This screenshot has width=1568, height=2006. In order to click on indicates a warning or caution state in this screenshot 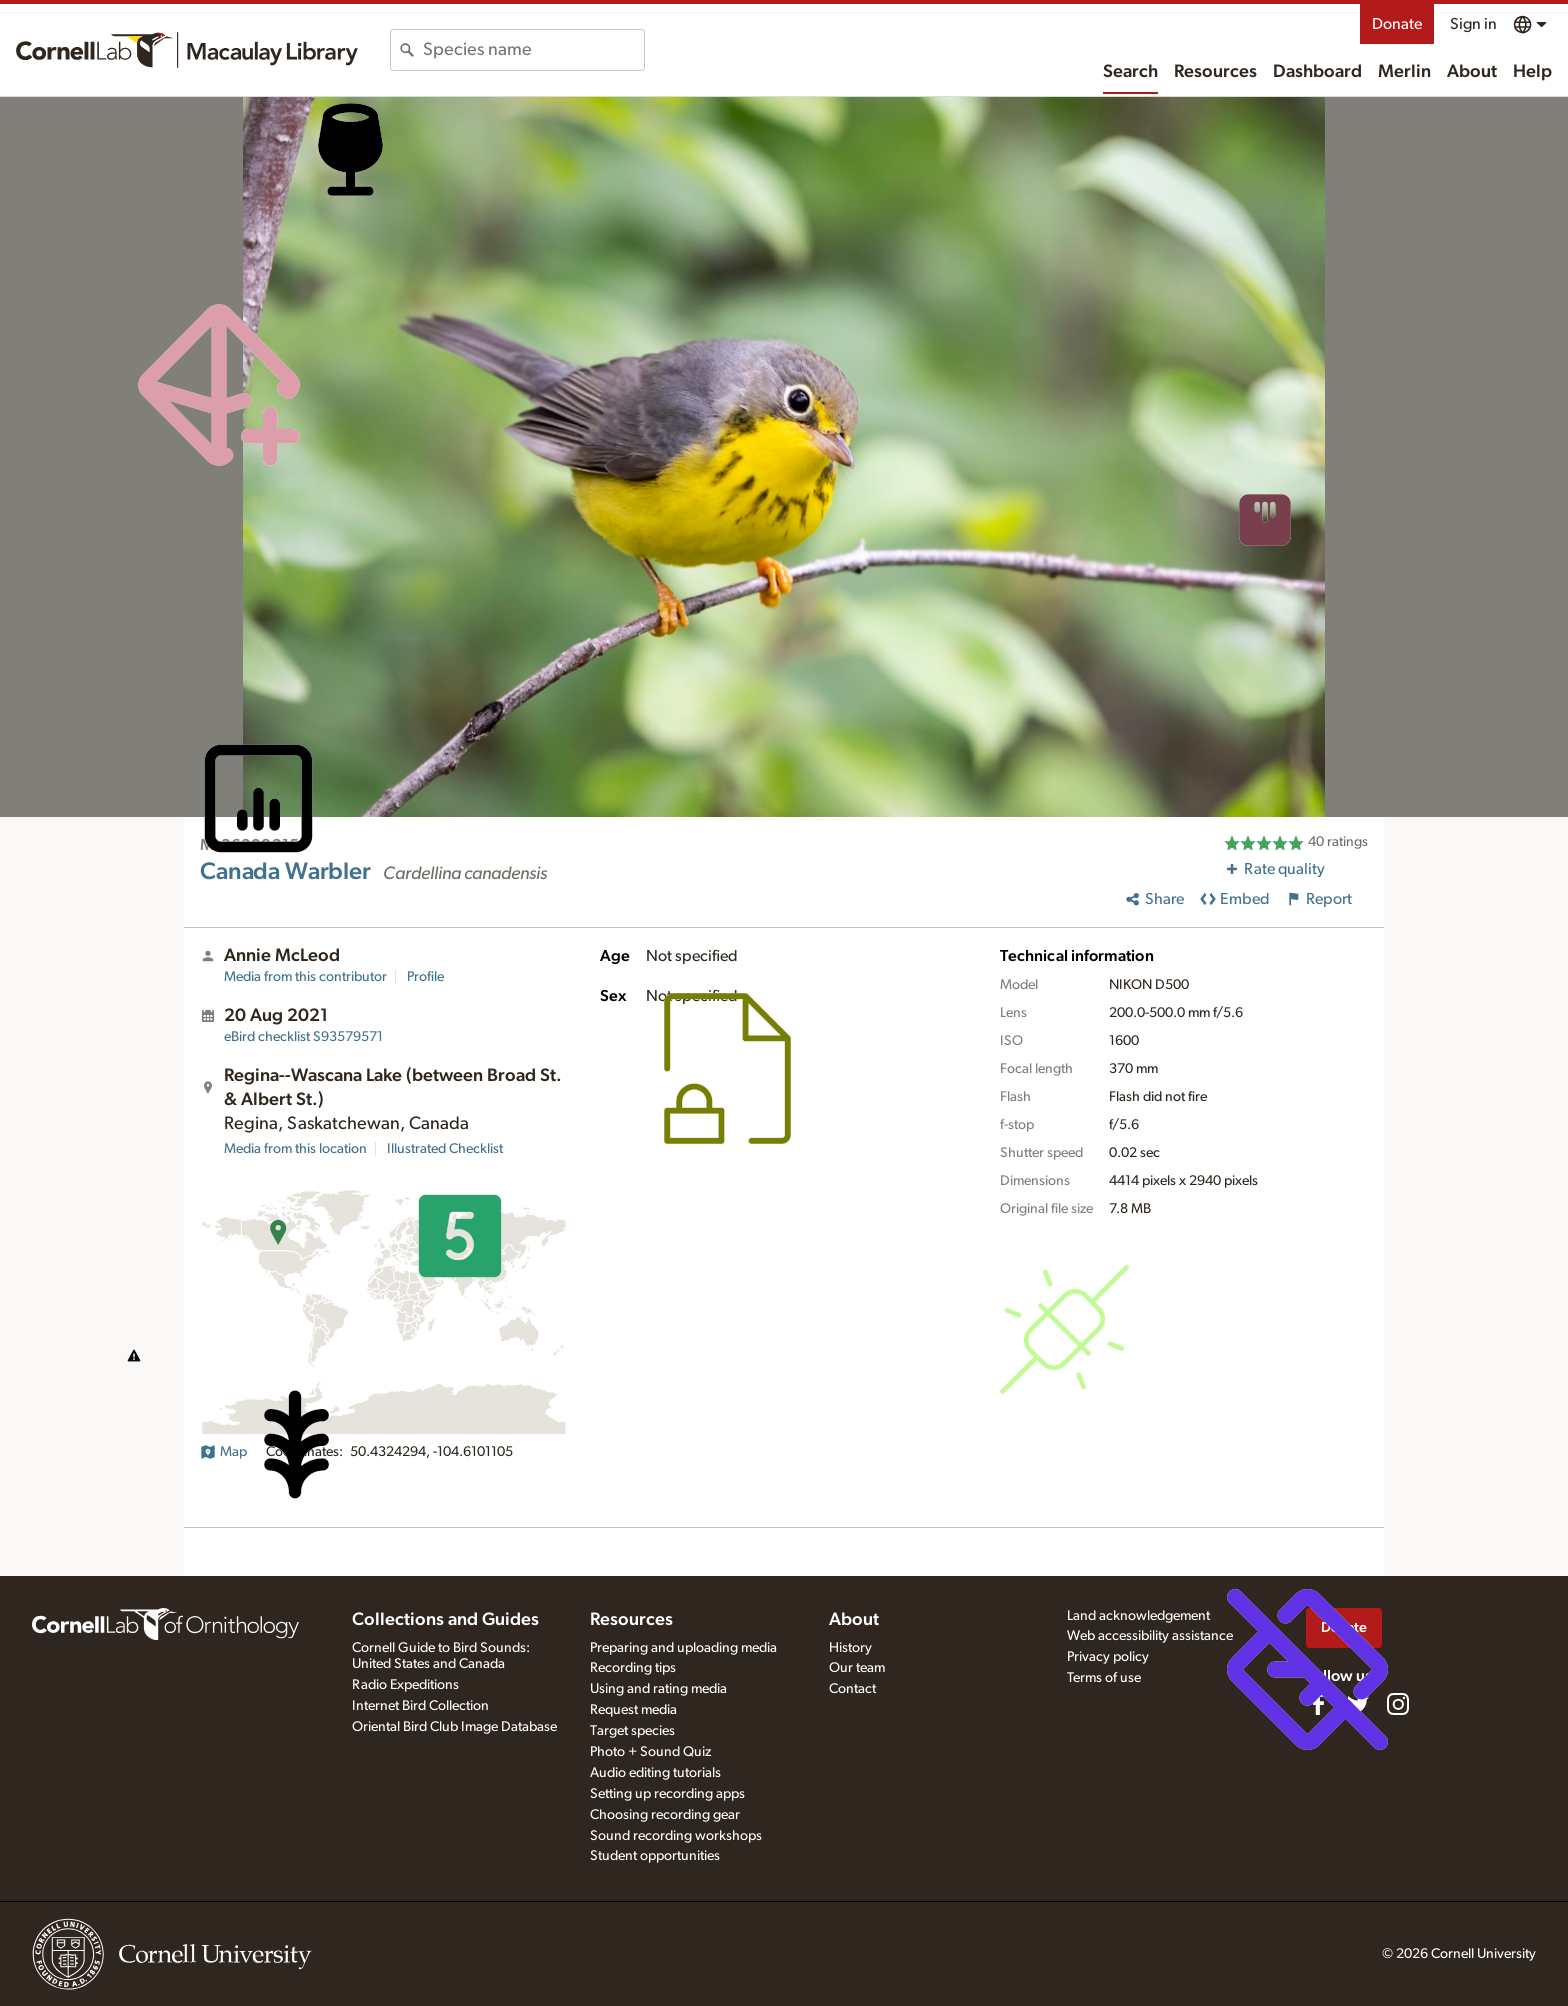, I will do `click(134, 1356)`.